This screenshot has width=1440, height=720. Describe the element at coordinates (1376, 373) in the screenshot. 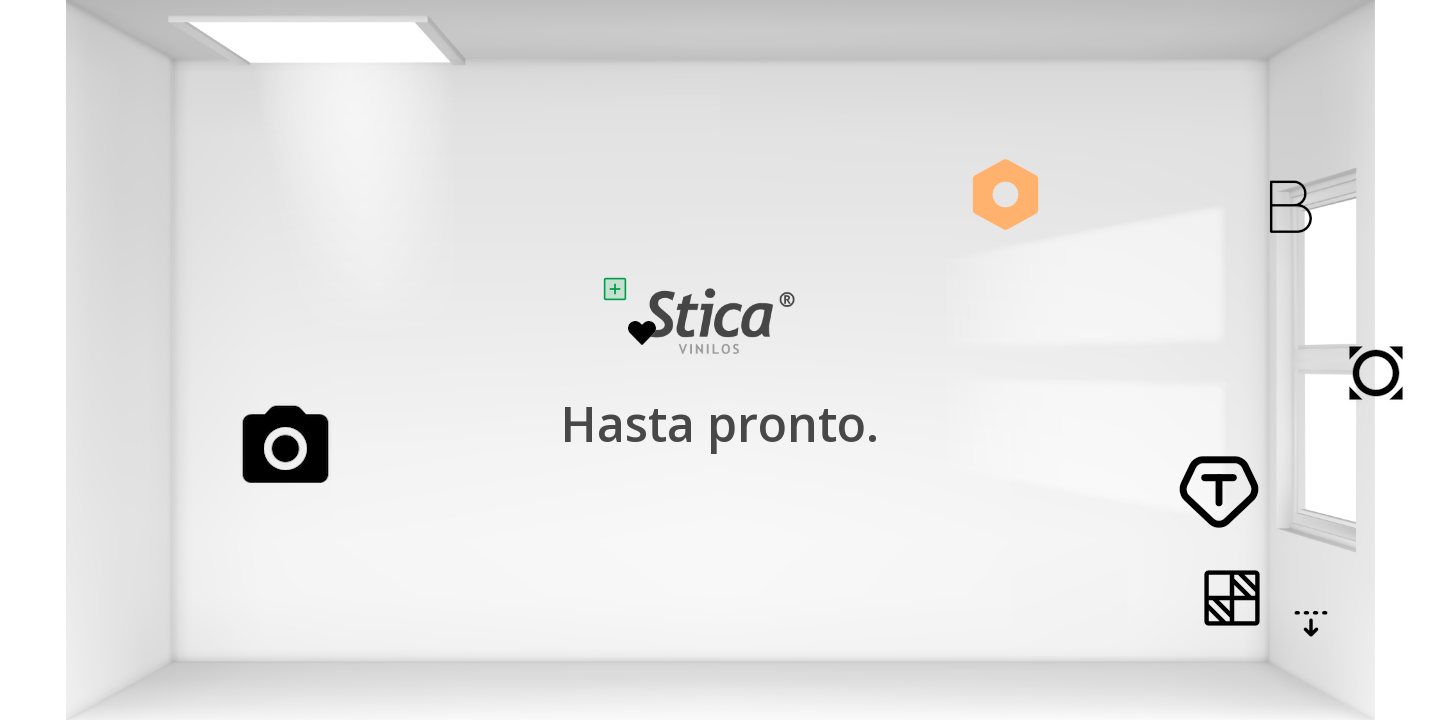

I see `expand content to fill available space` at that location.